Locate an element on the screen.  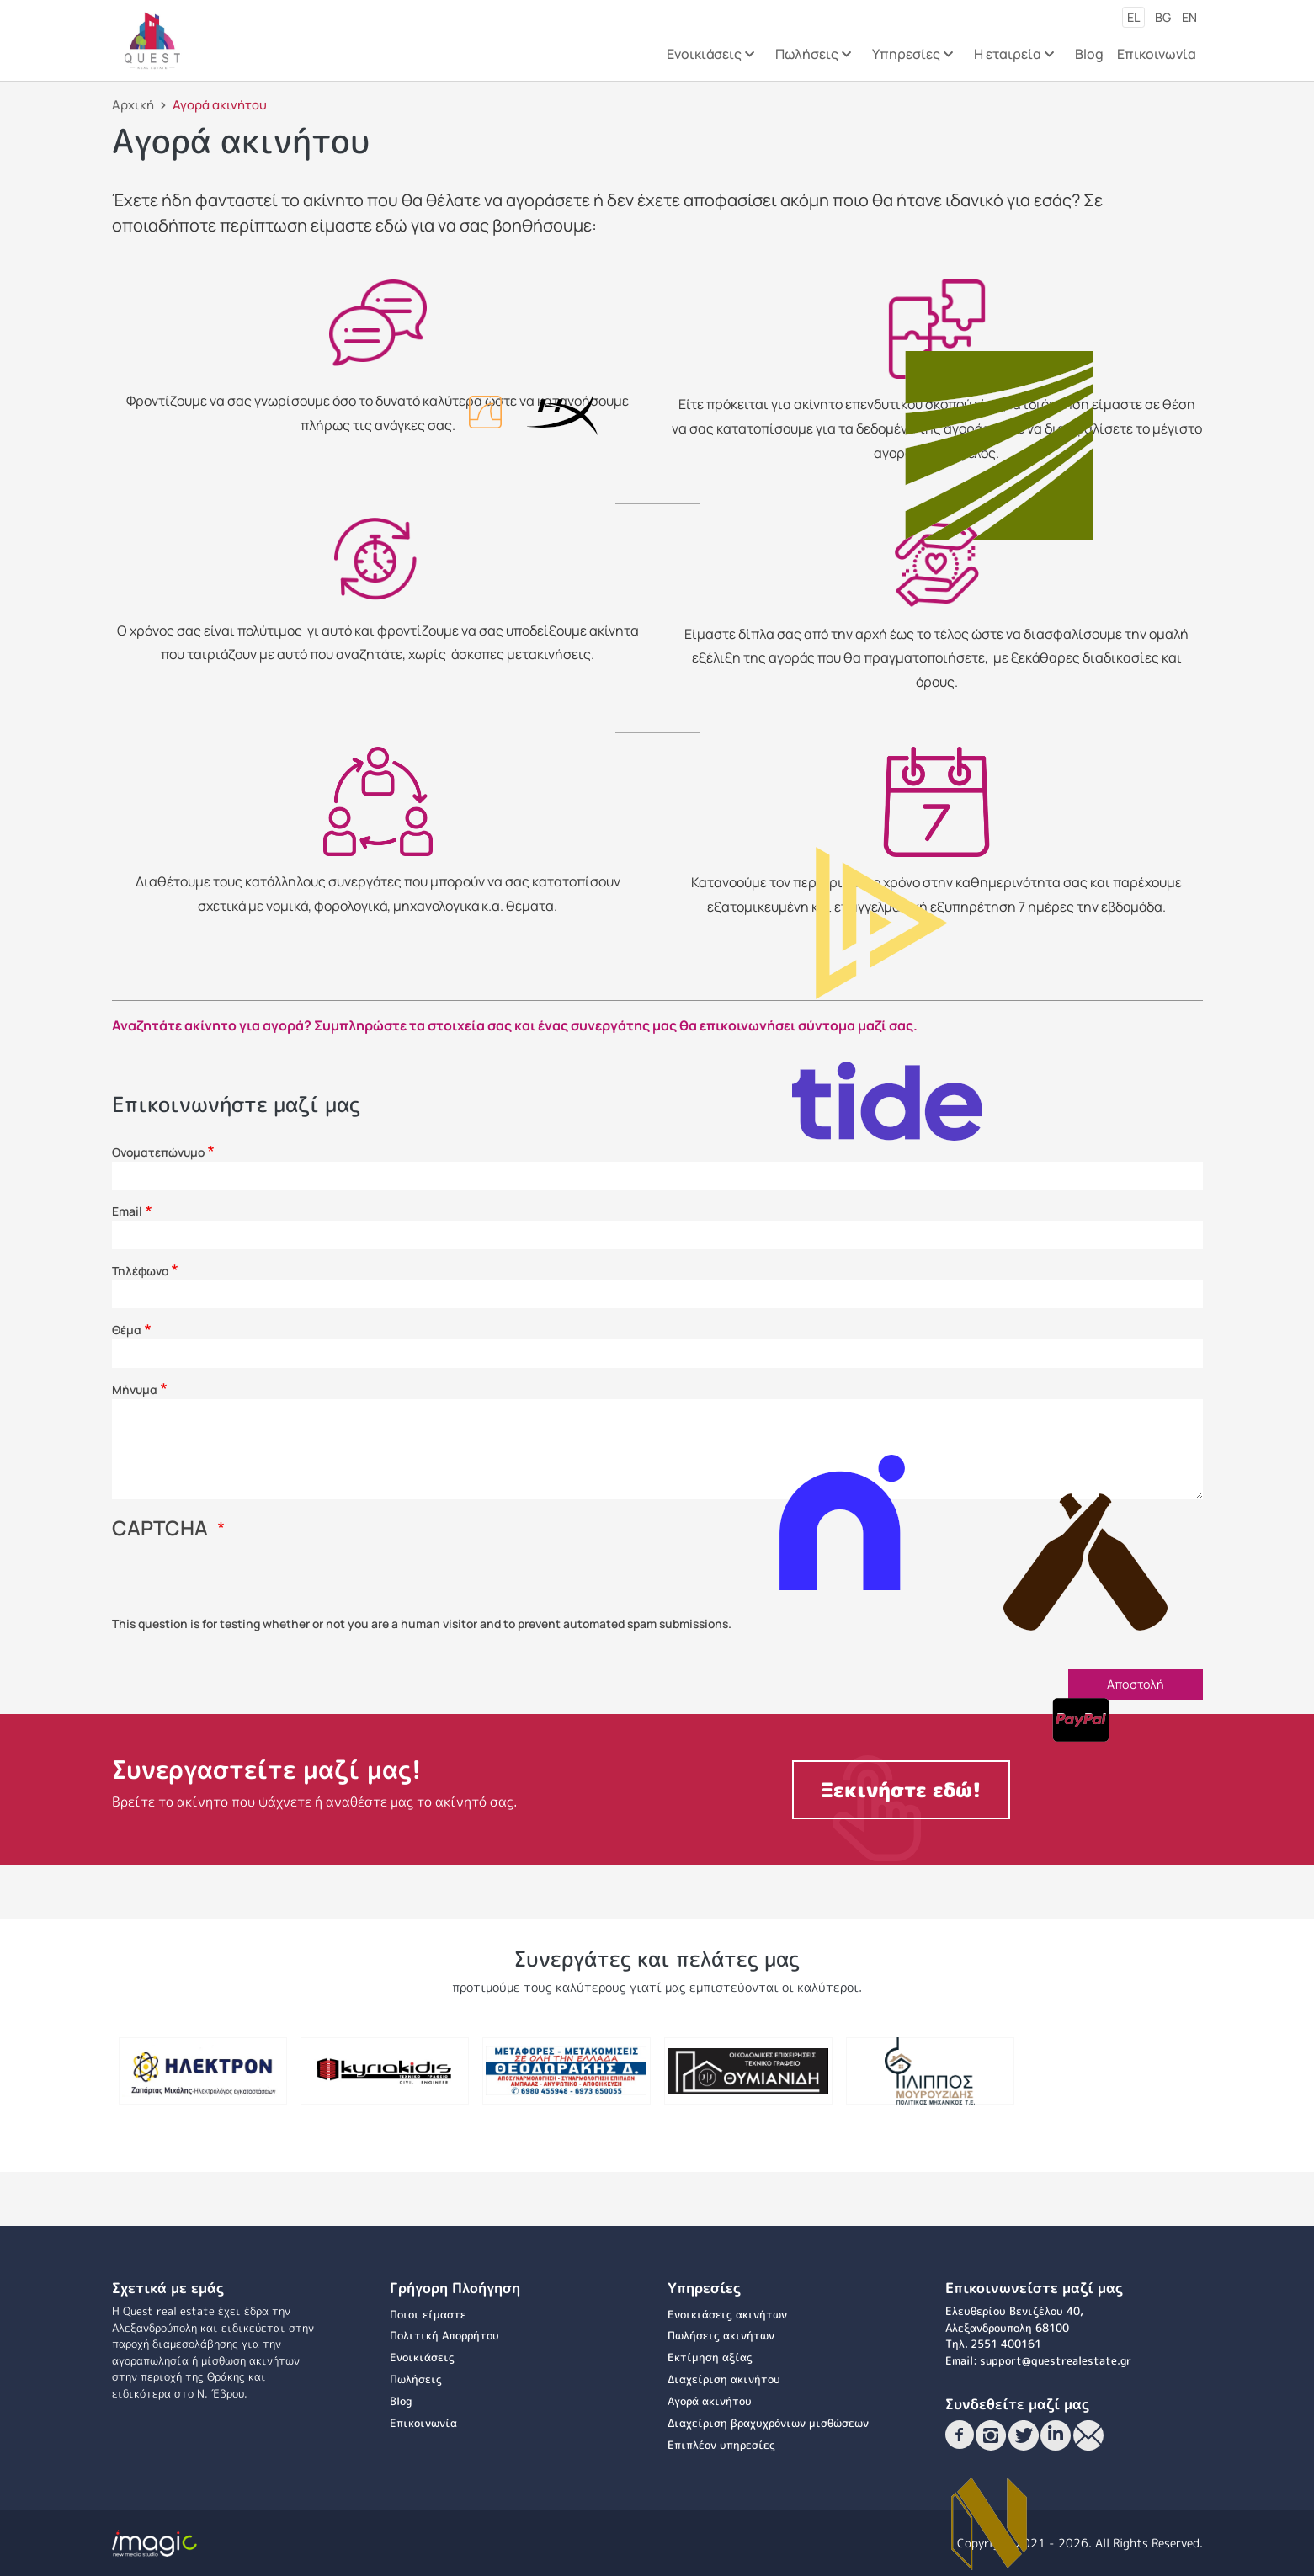
open wireshark network protocol analyzer is located at coordinates (485, 412).